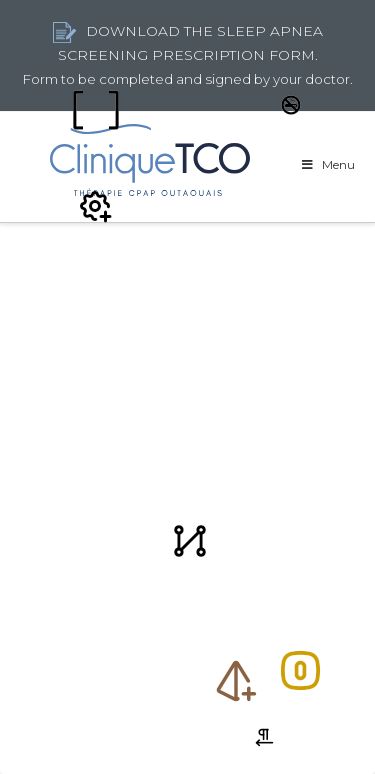 Image resolution: width=375 pixels, height=774 pixels. Describe the element at coordinates (300, 670) in the screenshot. I see `represents the letter "o" in a menu or keyboard interface` at that location.